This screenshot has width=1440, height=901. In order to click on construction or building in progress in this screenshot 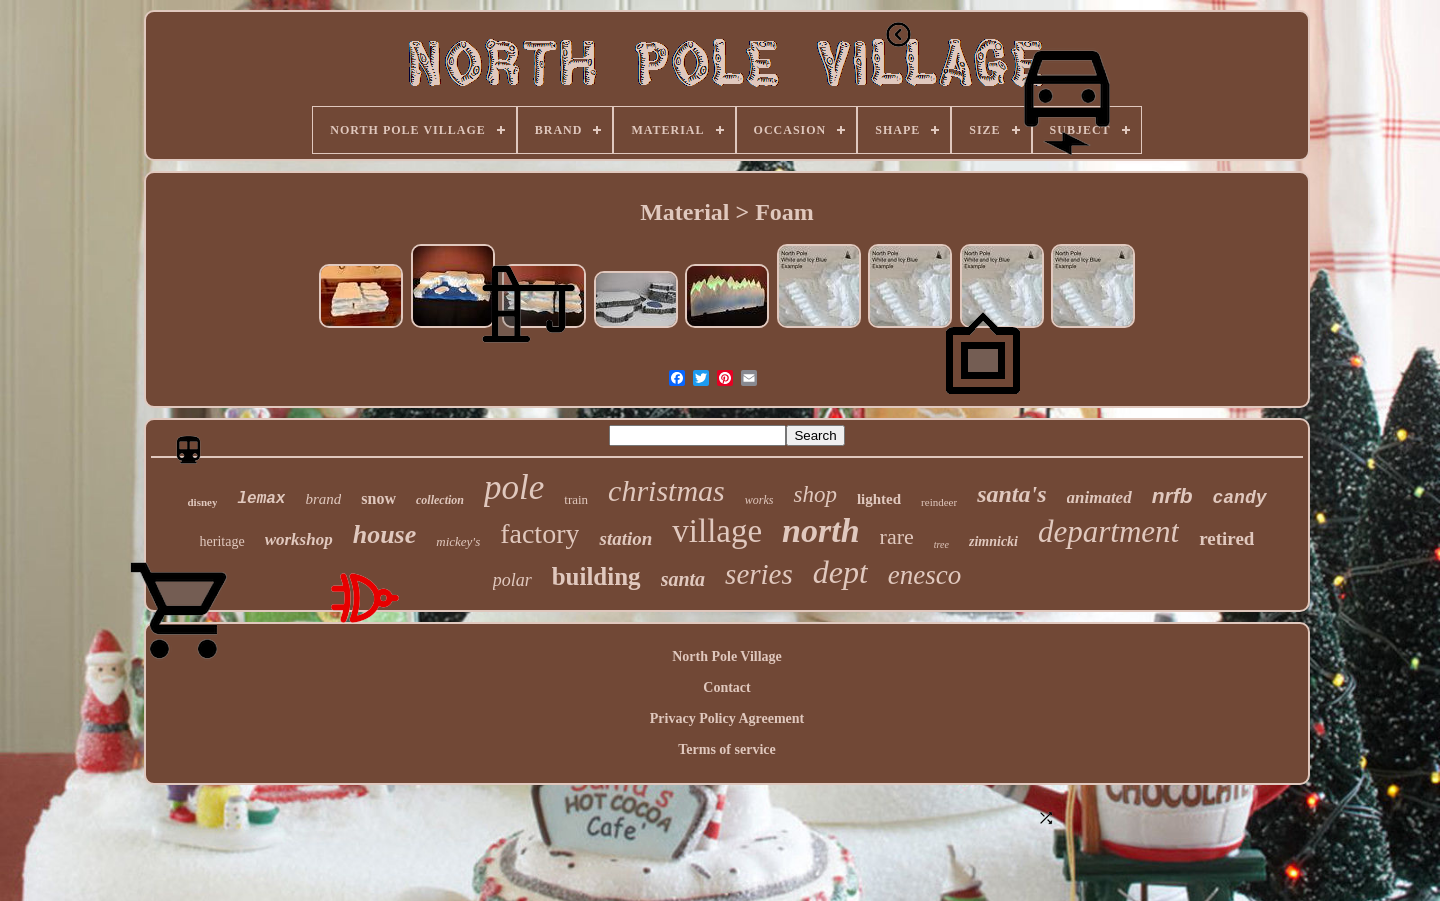, I will do `click(527, 304)`.